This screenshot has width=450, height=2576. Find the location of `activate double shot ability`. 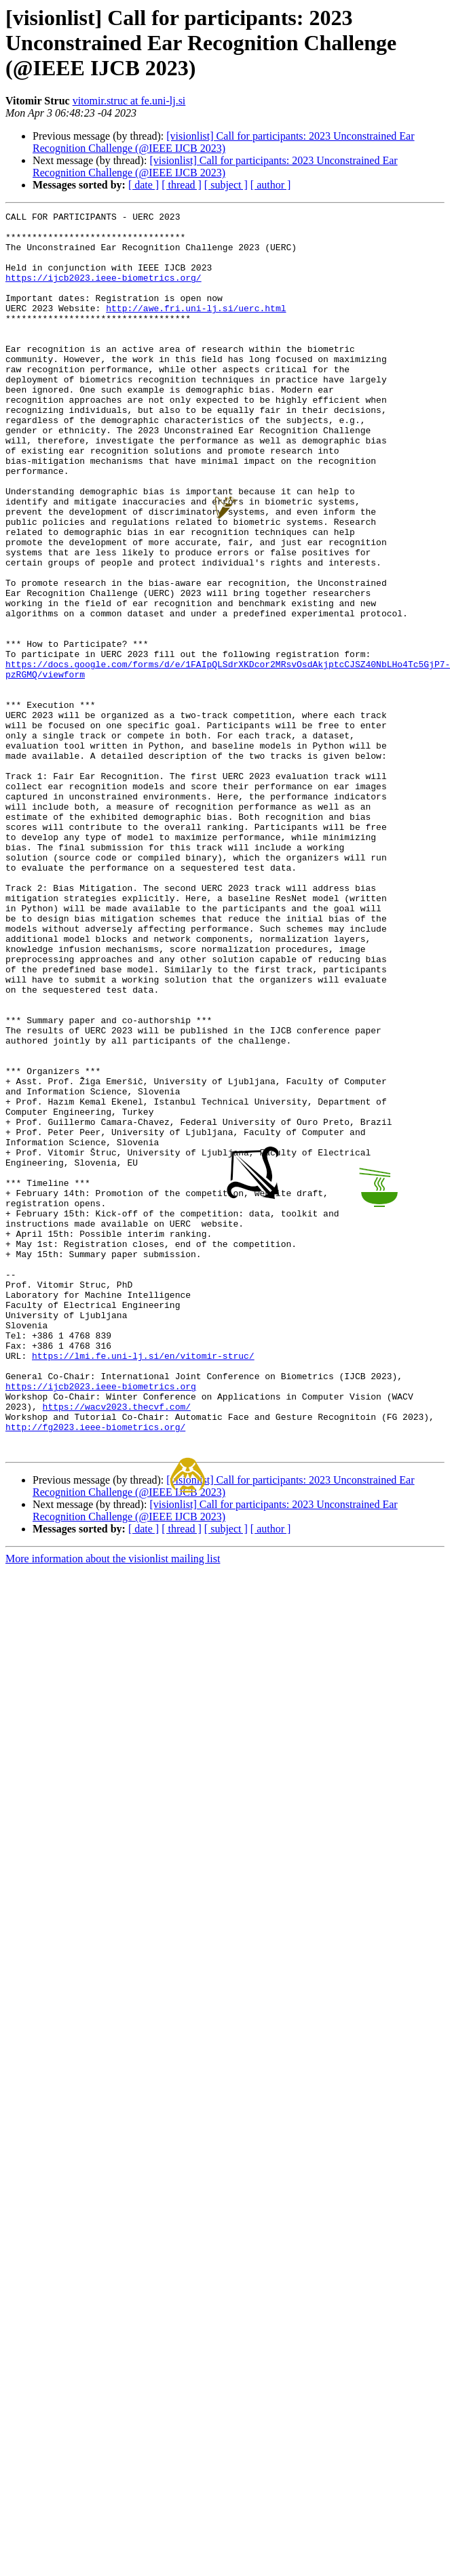

activate double shot ability is located at coordinates (252, 1172).